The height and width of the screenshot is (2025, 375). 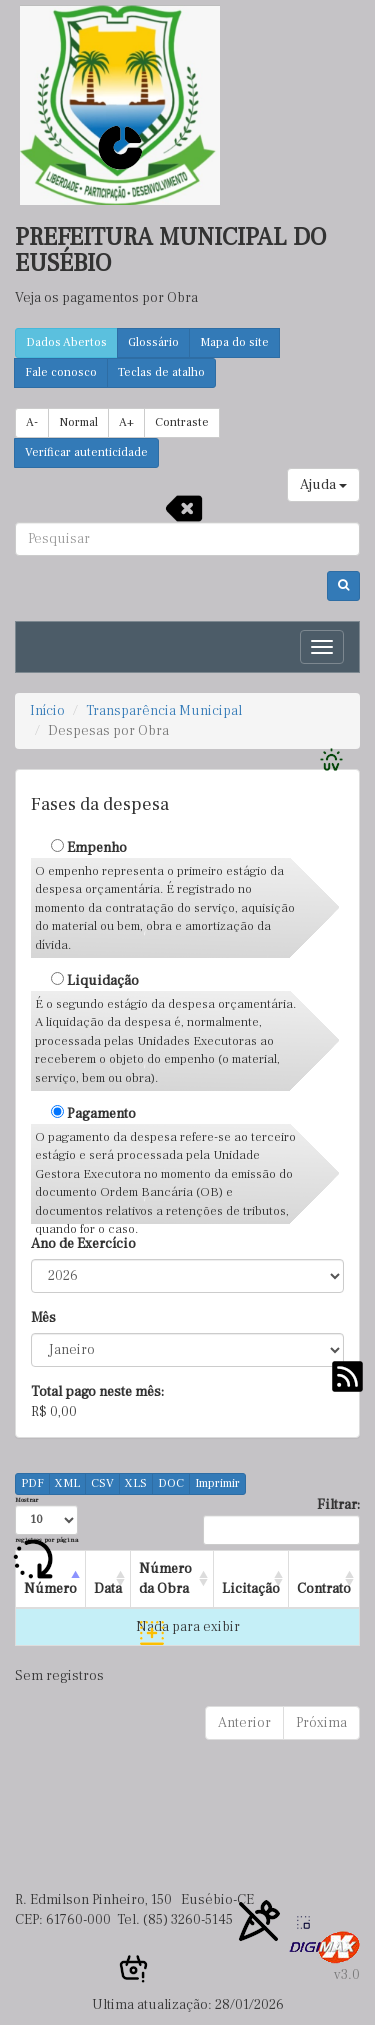 What do you see at coordinates (33, 1559) in the screenshot?
I see `rotate image clockwise` at bounding box center [33, 1559].